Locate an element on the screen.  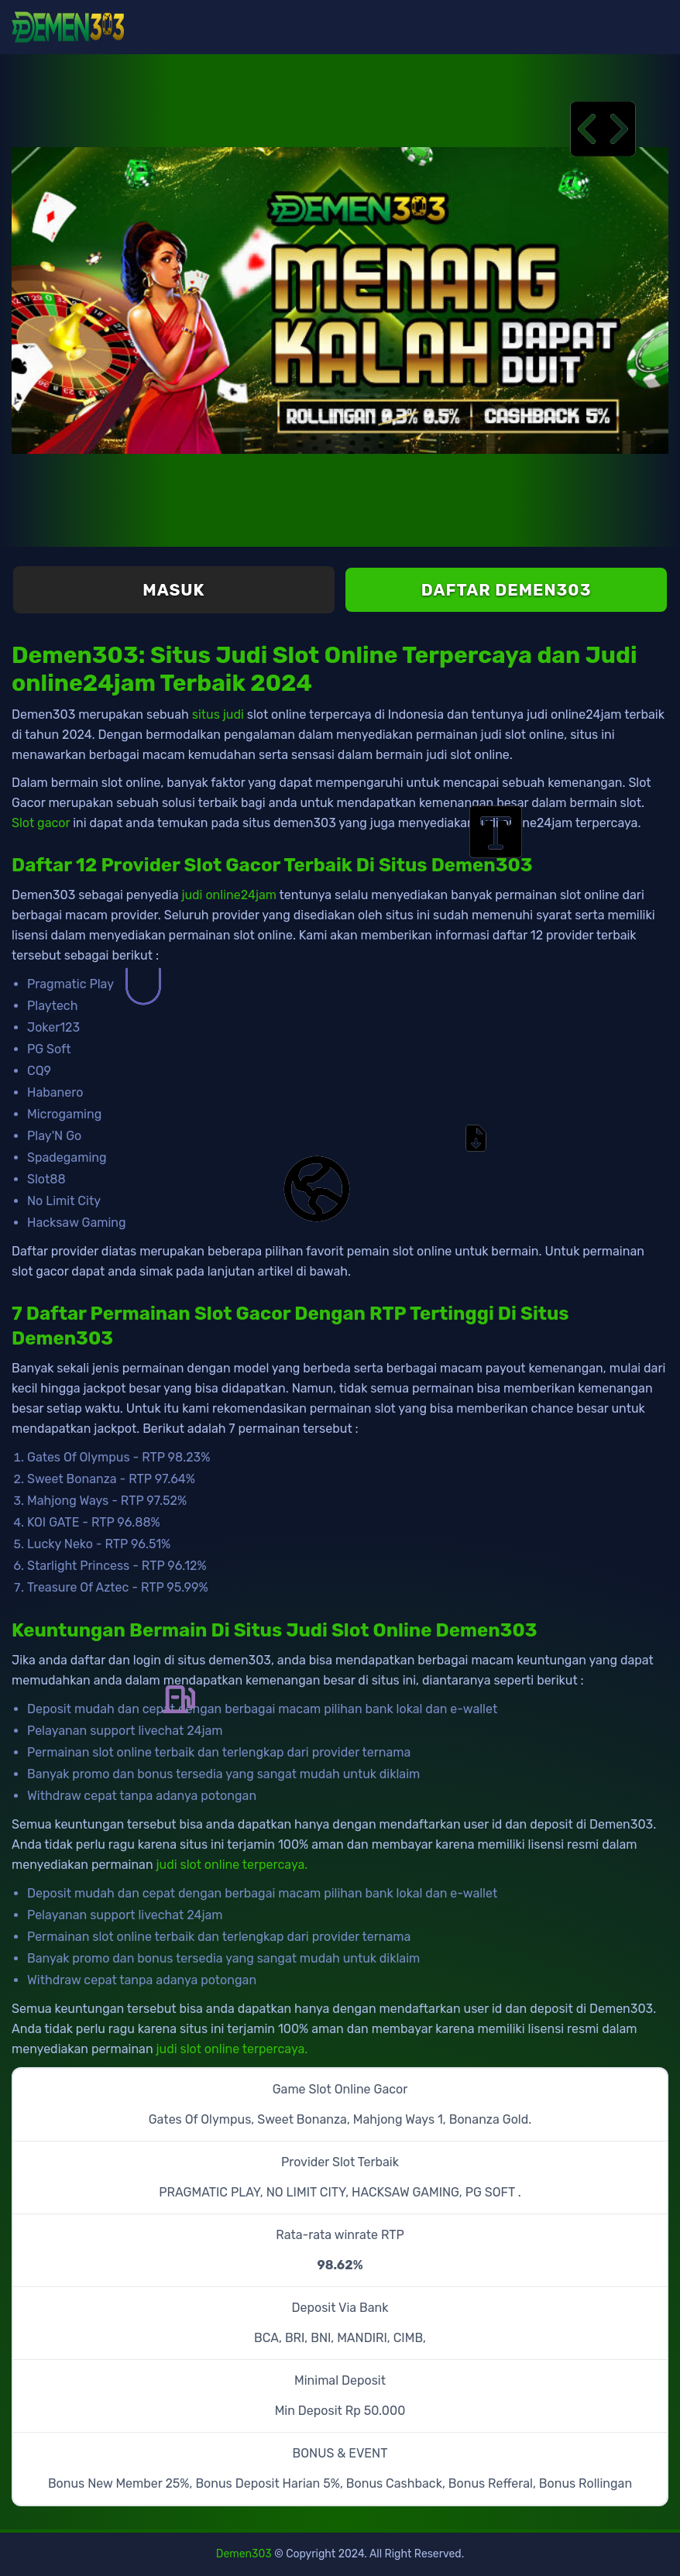
format text or access text styling options is located at coordinates (496, 832).